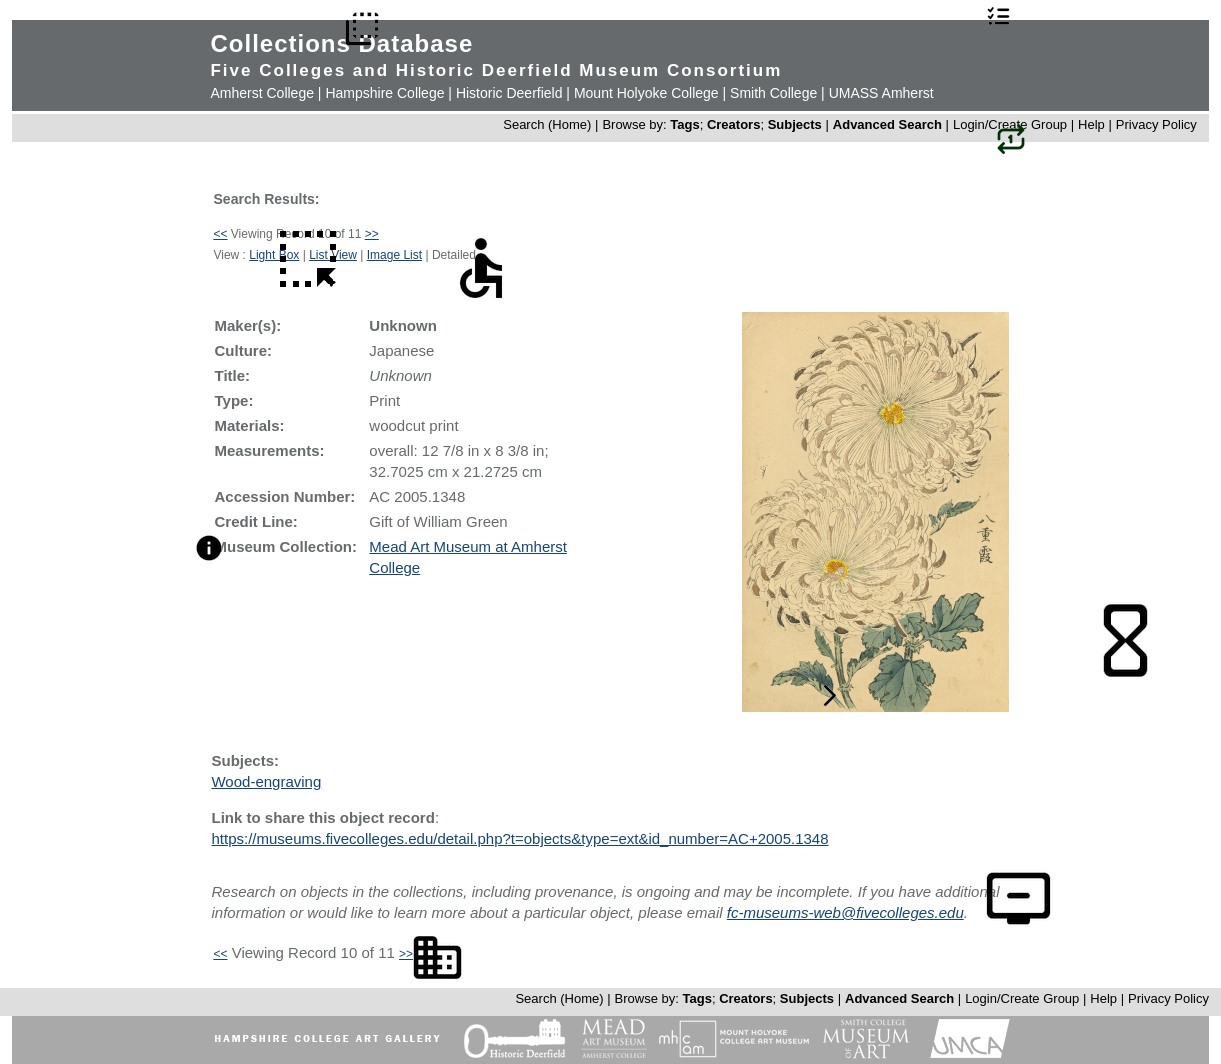 This screenshot has width=1221, height=1064. What do you see at coordinates (437, 957) in the screenshot?
I see `view business contact information` at bounding box center [437, 957].